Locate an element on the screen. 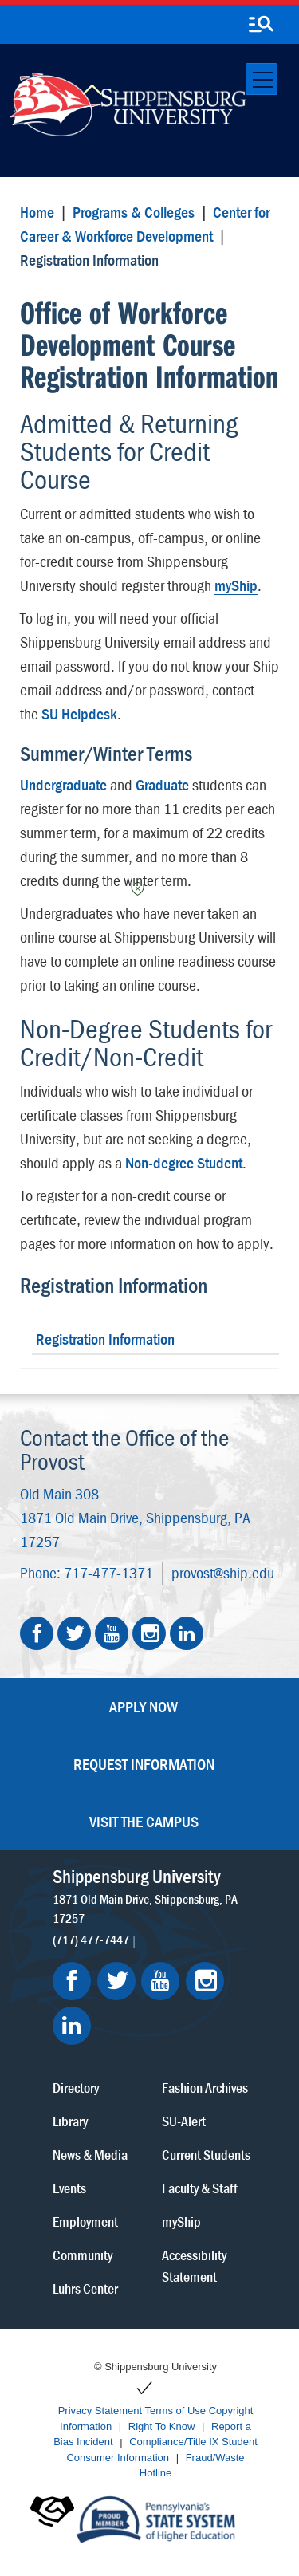 The width and height of the screenshot is (299, 2576). collapse or minimize a section is located at coordinates (92, 90).